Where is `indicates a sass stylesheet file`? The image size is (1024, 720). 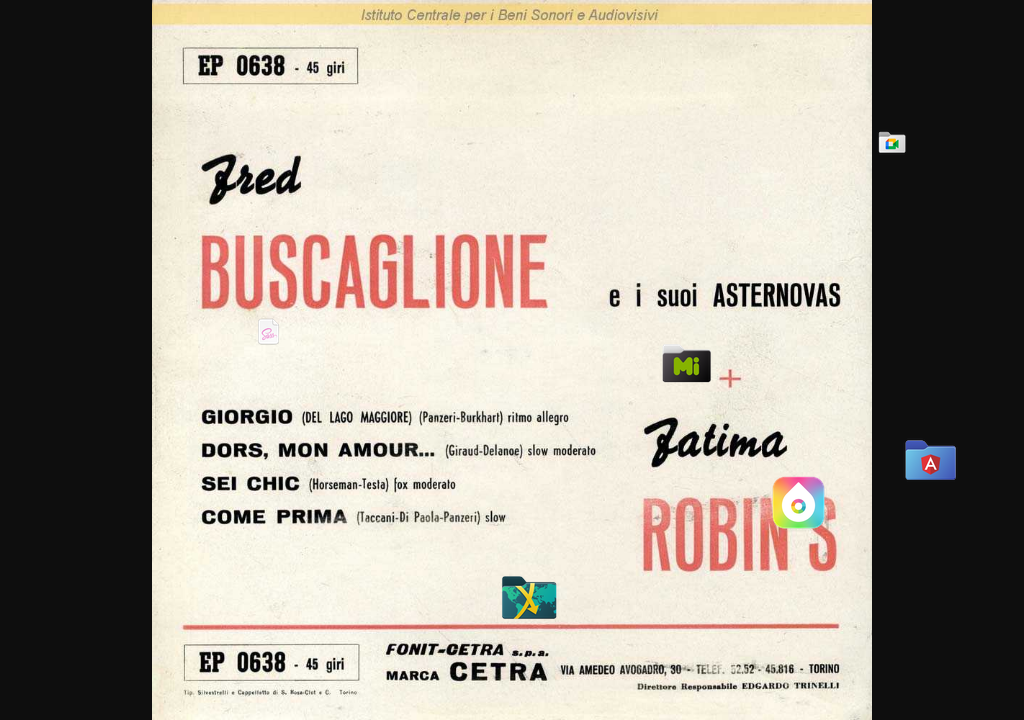
indicates a sass stylesheet file is located at coordinates (268, 331).